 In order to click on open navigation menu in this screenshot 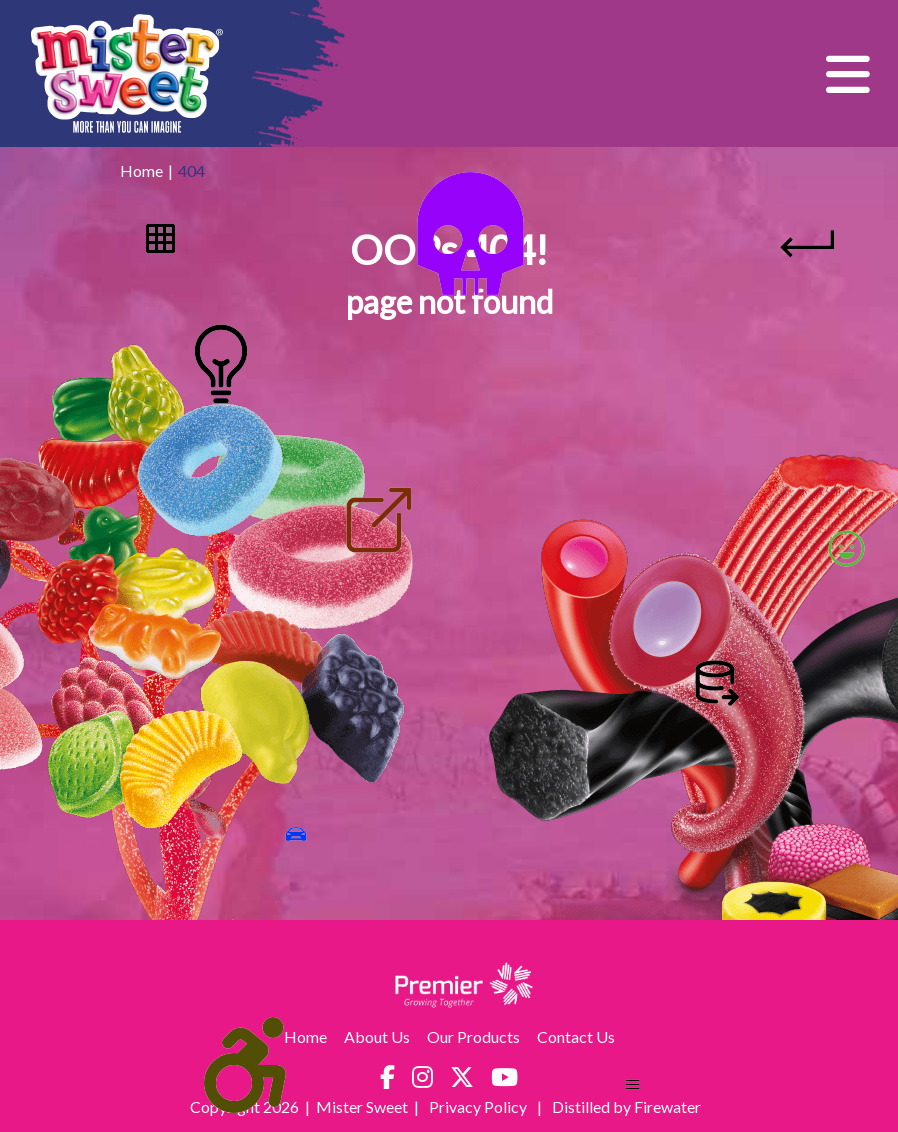, I will do `click(632, 1084)`.